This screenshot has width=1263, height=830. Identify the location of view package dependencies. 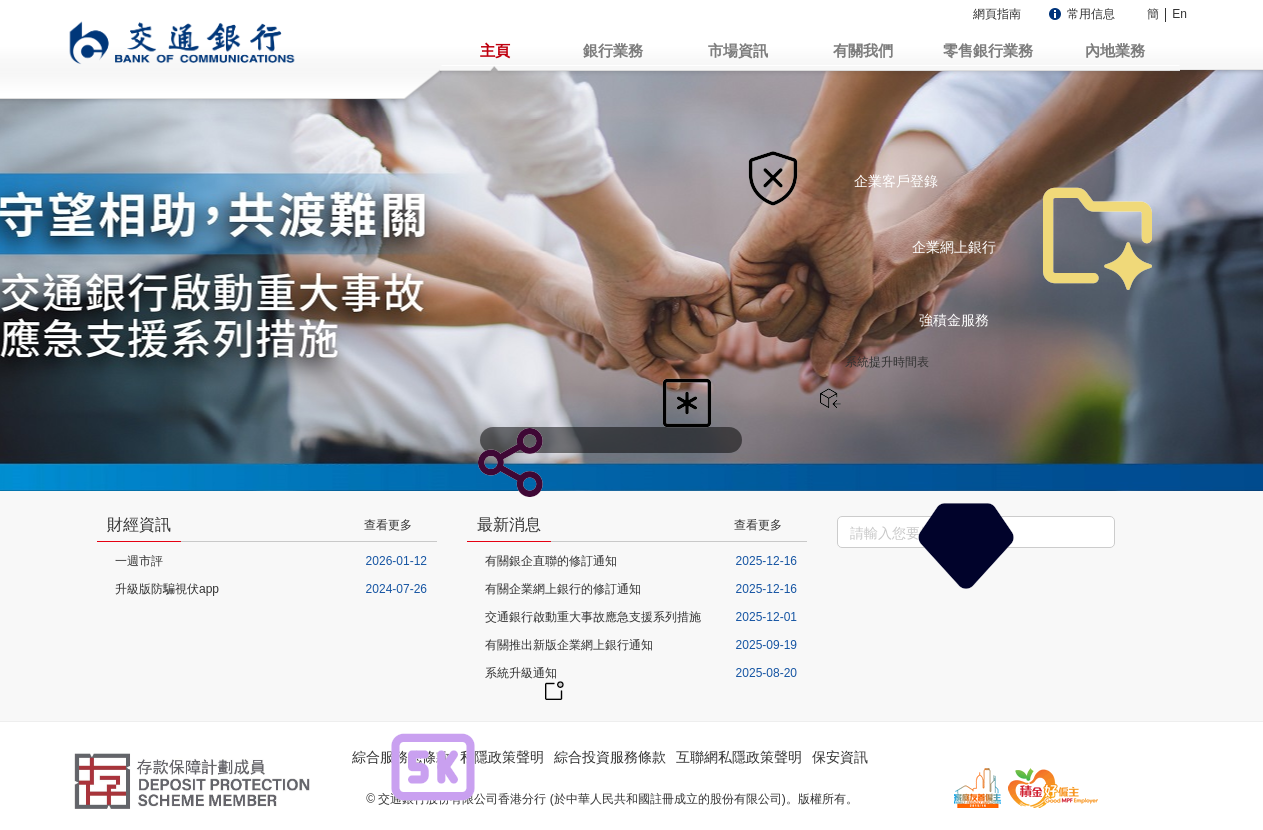
(830, 398).